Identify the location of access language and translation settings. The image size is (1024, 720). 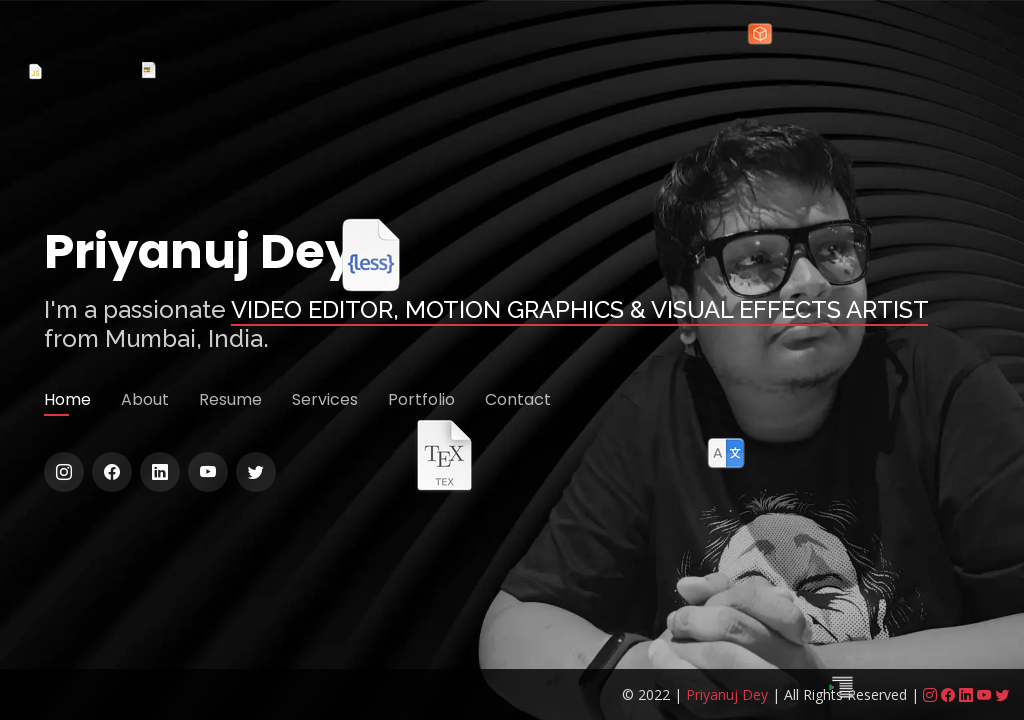
(726, 453).